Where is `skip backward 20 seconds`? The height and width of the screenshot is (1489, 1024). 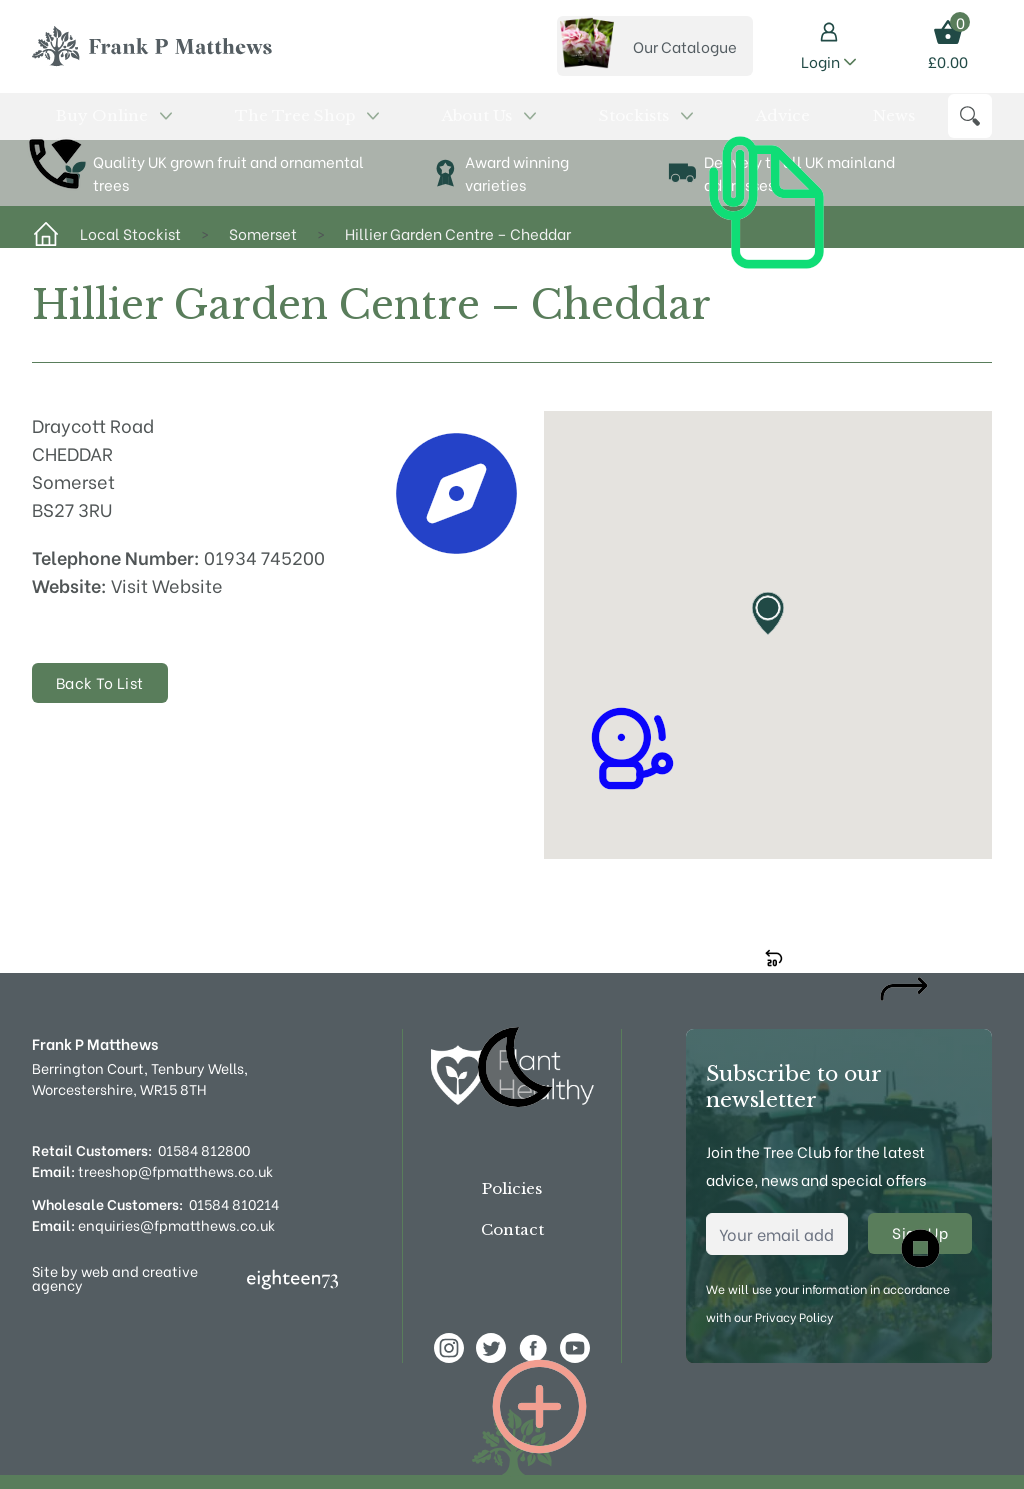
skip backward 20 seconds is located at coordinates (773, 958).